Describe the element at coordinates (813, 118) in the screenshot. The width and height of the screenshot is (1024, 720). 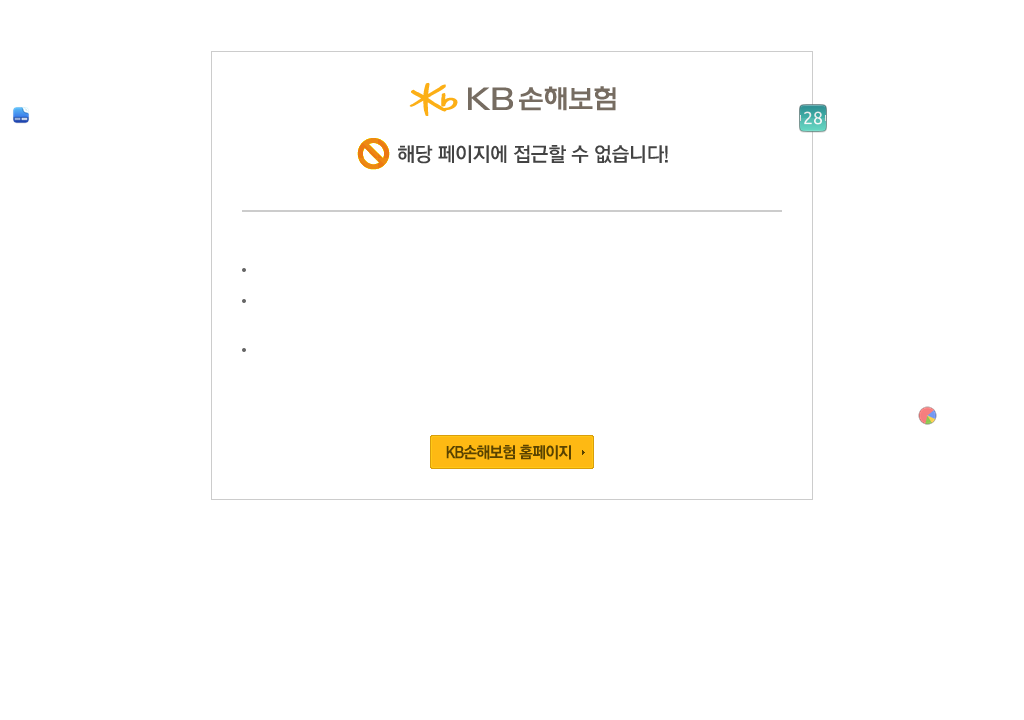
I see `open the calendar app` at that location.